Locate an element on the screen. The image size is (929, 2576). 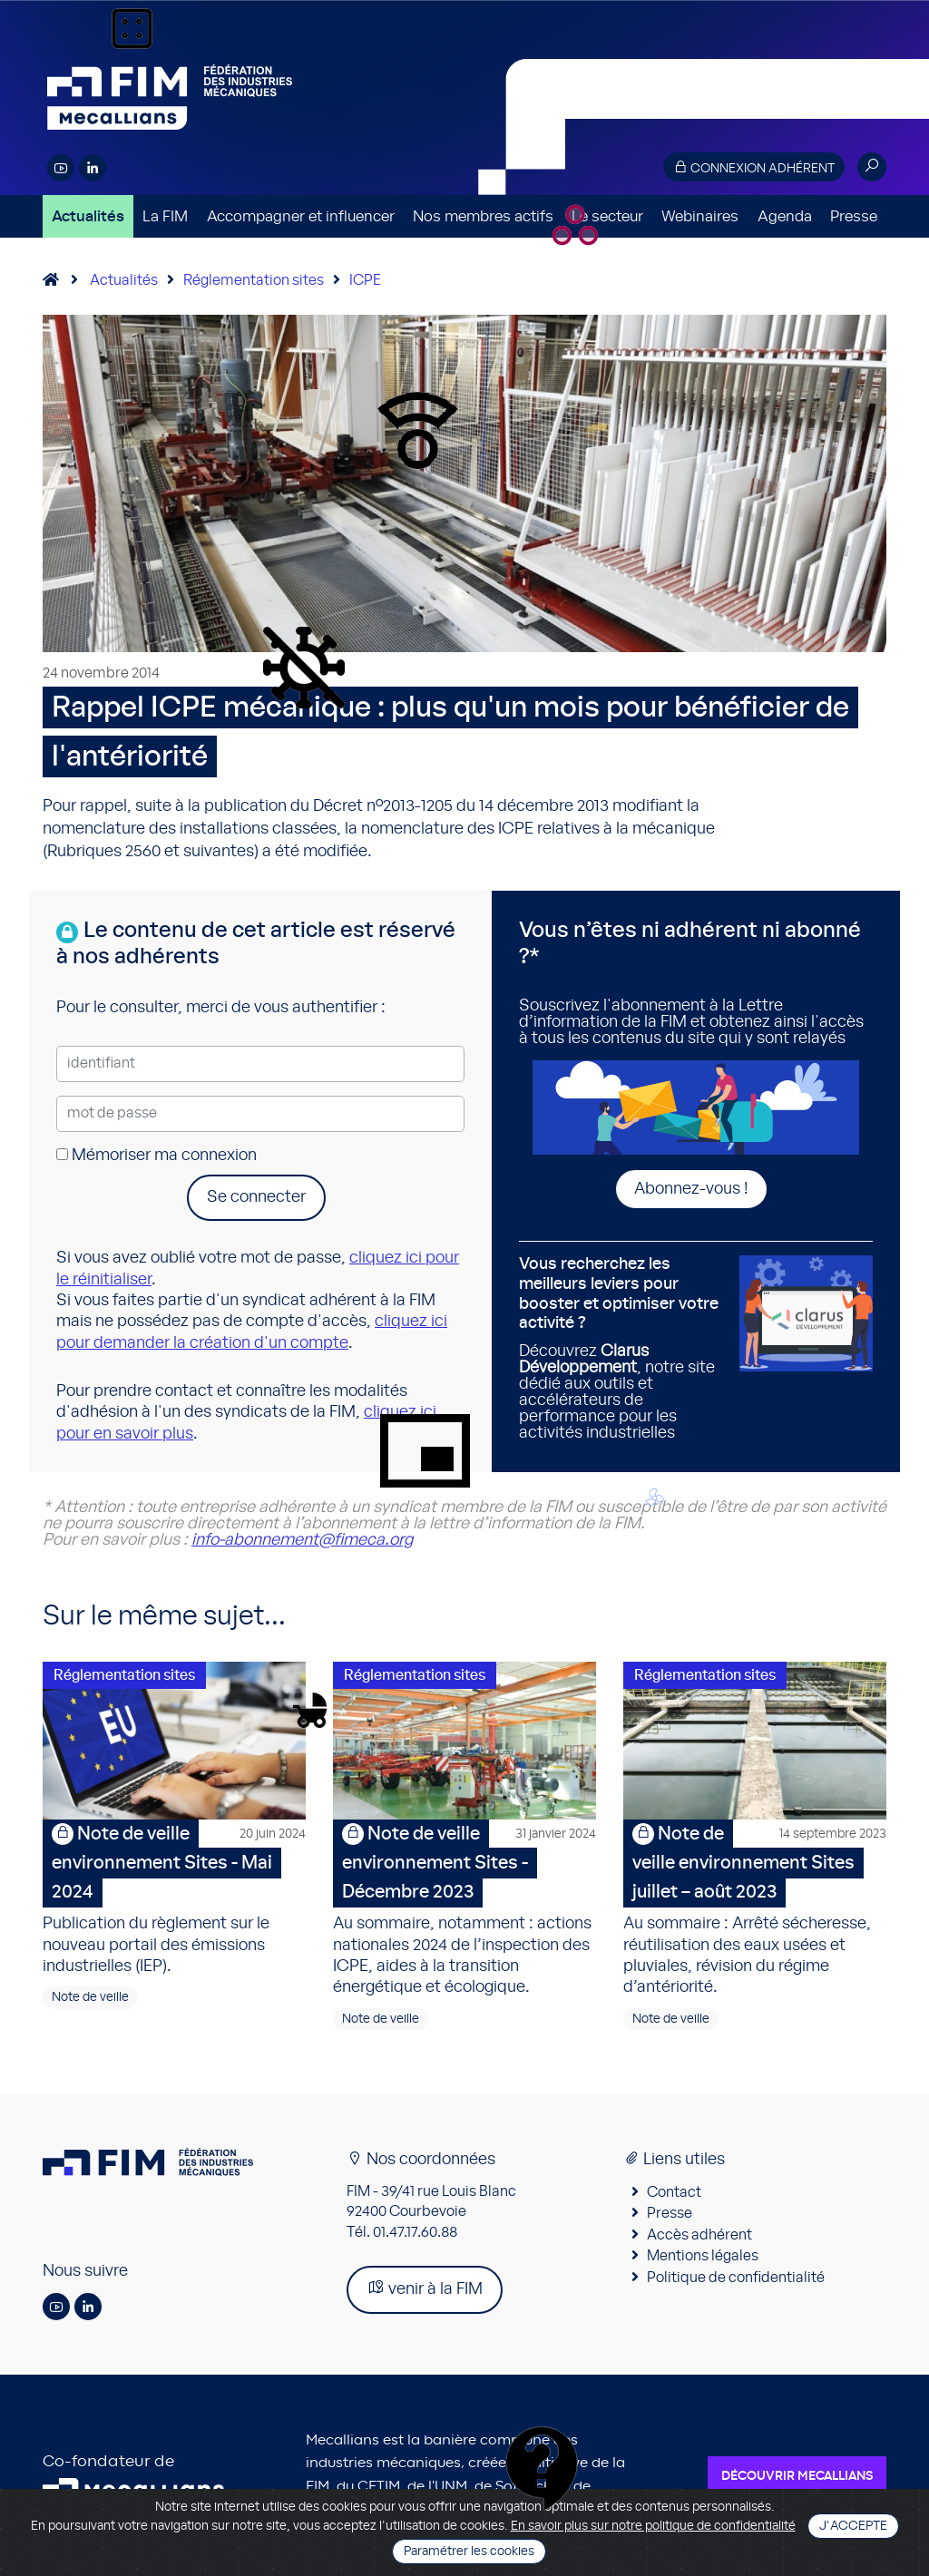
randomize or shuffle content is located at coordinates (132, 28).